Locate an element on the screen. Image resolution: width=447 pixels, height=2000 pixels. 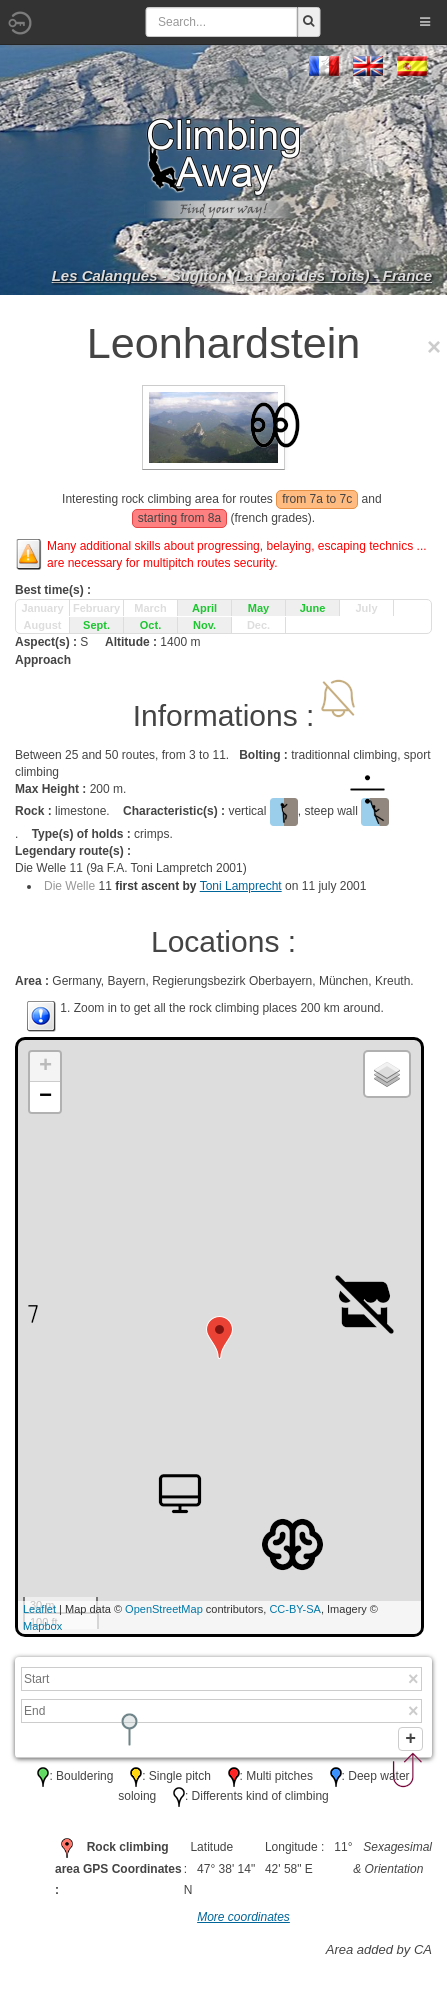
indicates someone is viewing or watching is located at coordinates (275, 425).